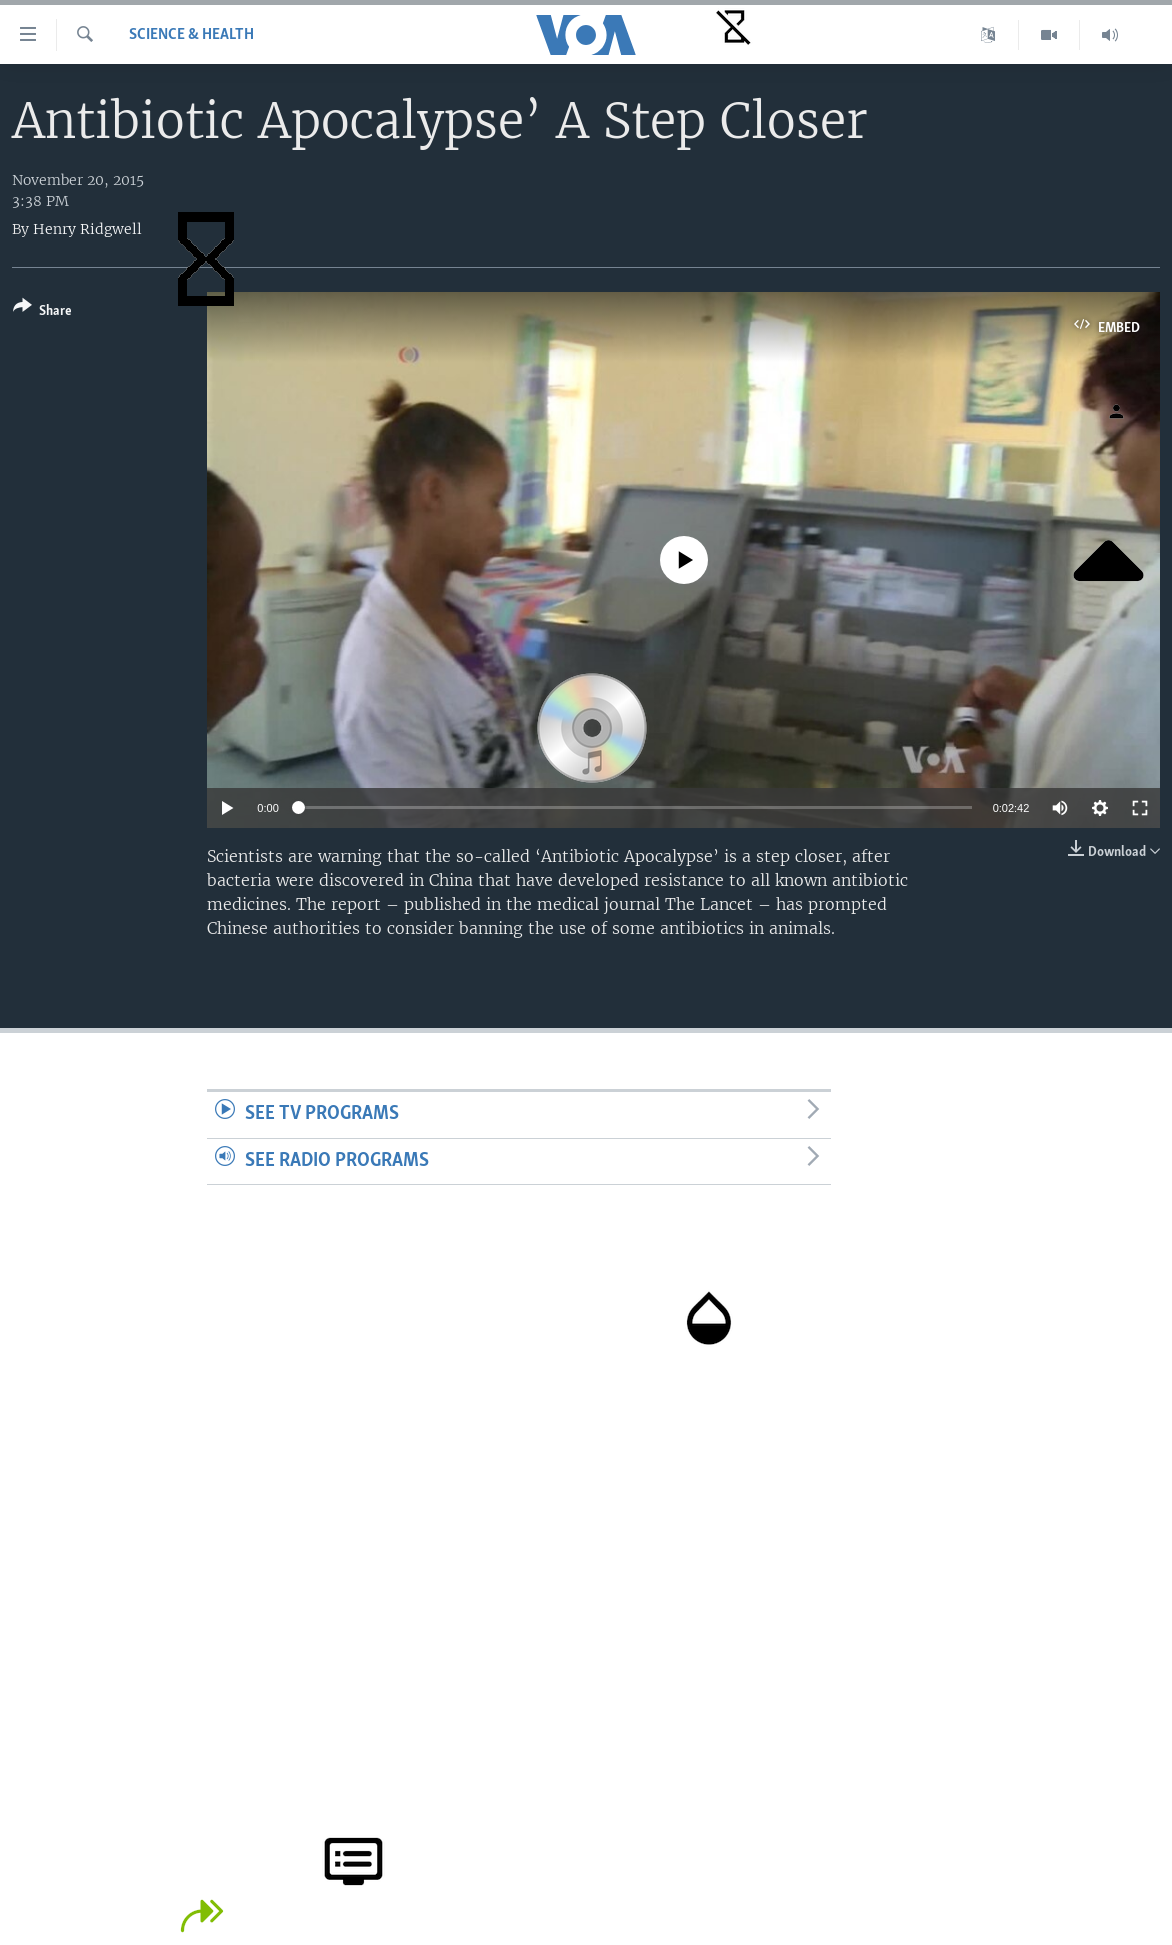 This screenshot has width=1172, height=1945. I want to click on audio CD or music disc detected, so click(592, 728).